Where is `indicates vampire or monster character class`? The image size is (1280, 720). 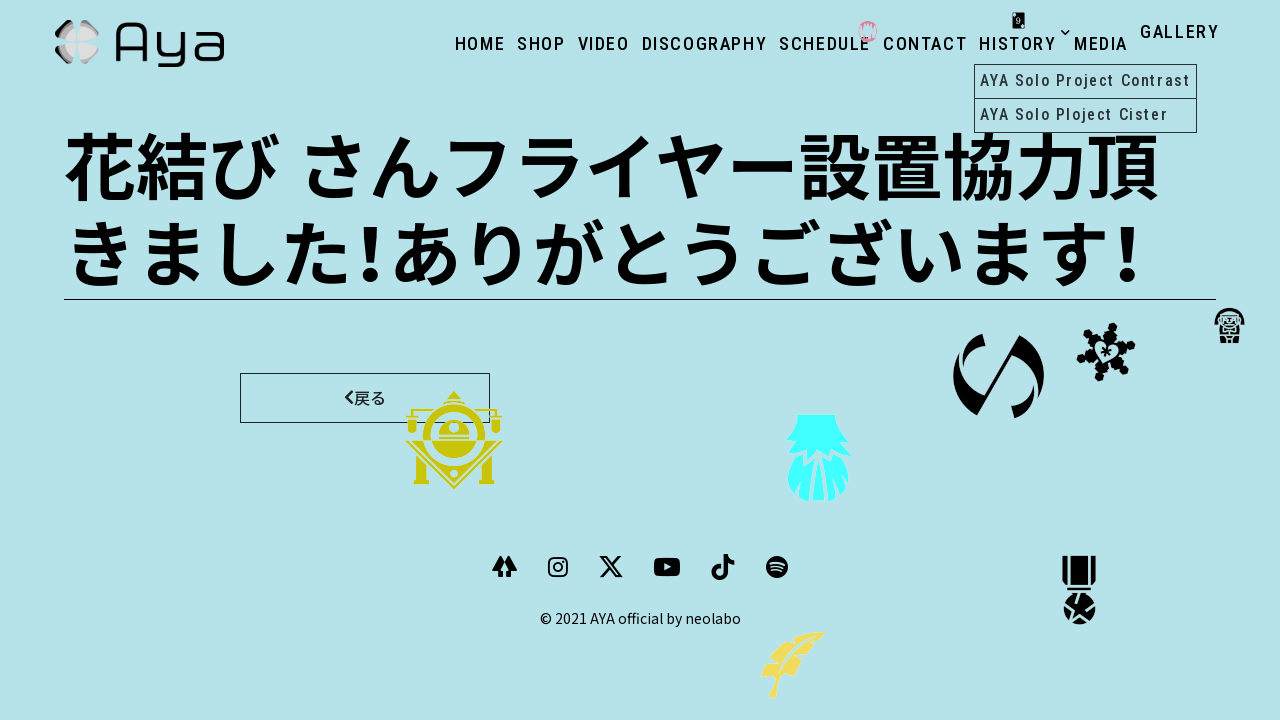
indicates vampire or monster character class is located at coordinates (867, 31).